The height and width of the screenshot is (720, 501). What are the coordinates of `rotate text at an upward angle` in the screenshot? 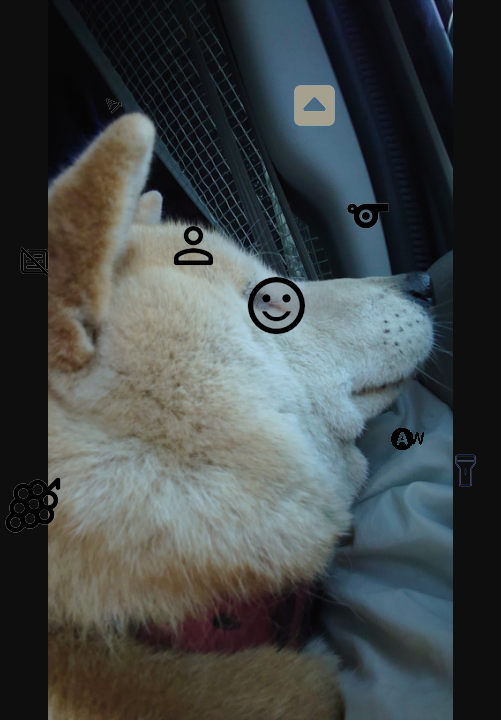 It's located at (113, 105).